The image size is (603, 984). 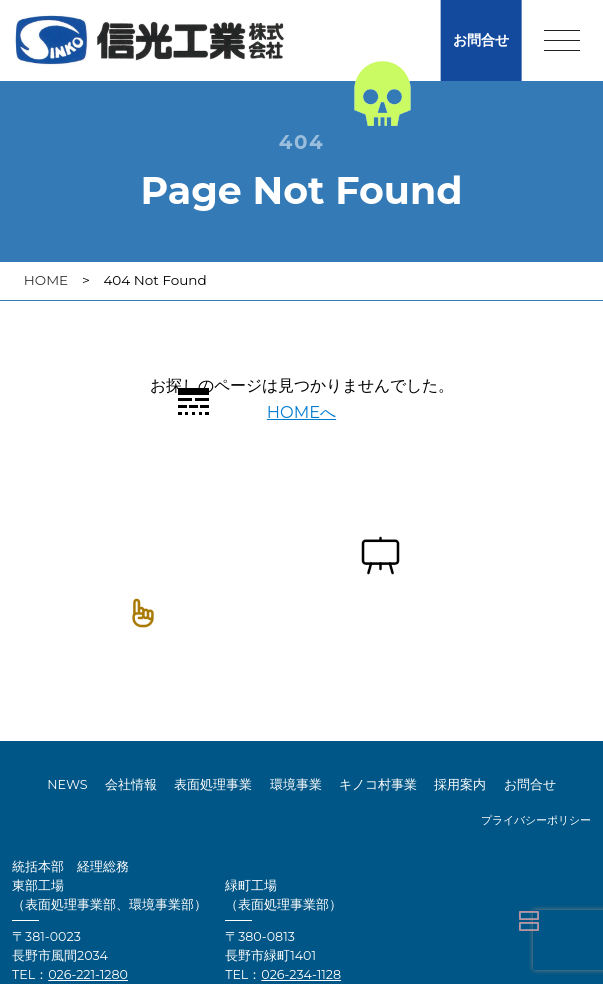 I want to click on indicates danger or hazardous content, so click(x=382, y=93).